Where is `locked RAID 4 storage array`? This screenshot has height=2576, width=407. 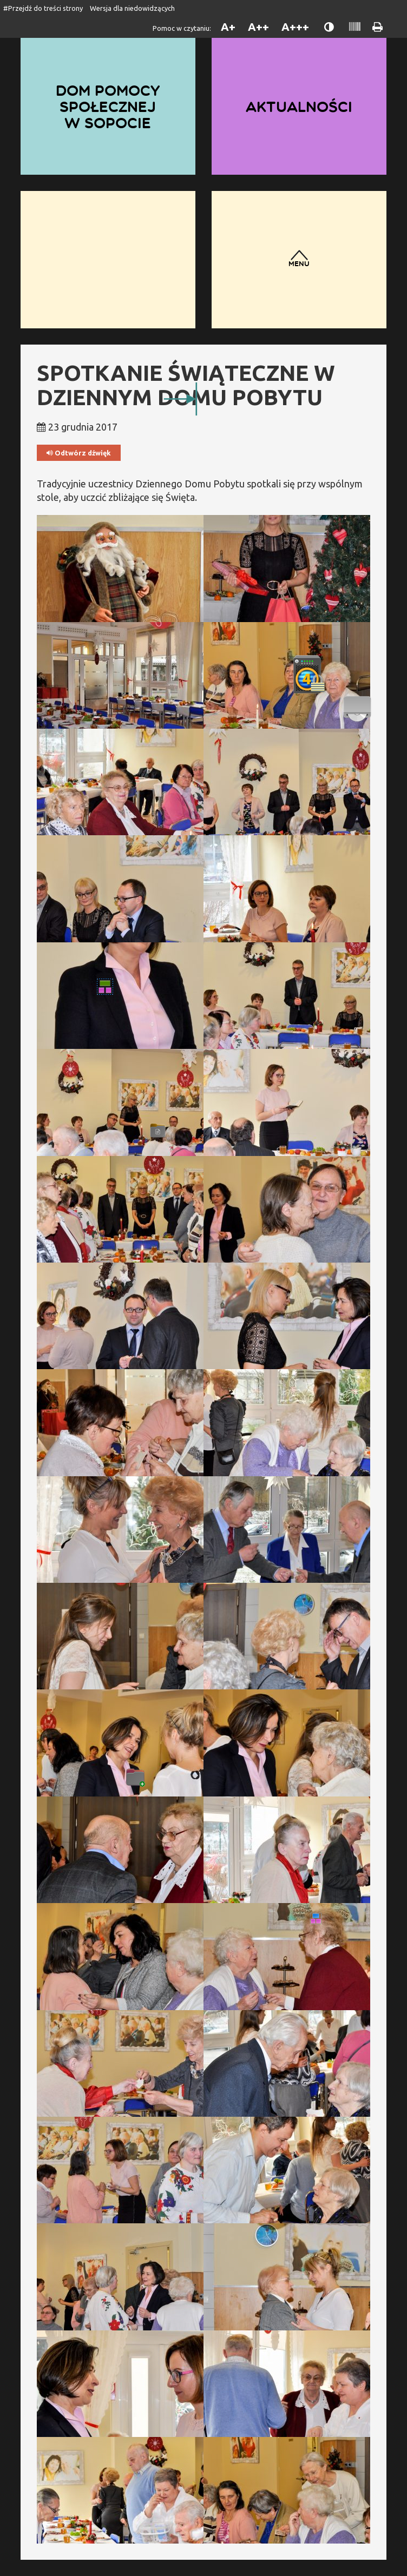
locked RAID 4 storage array is located at coordinates (307, 674).